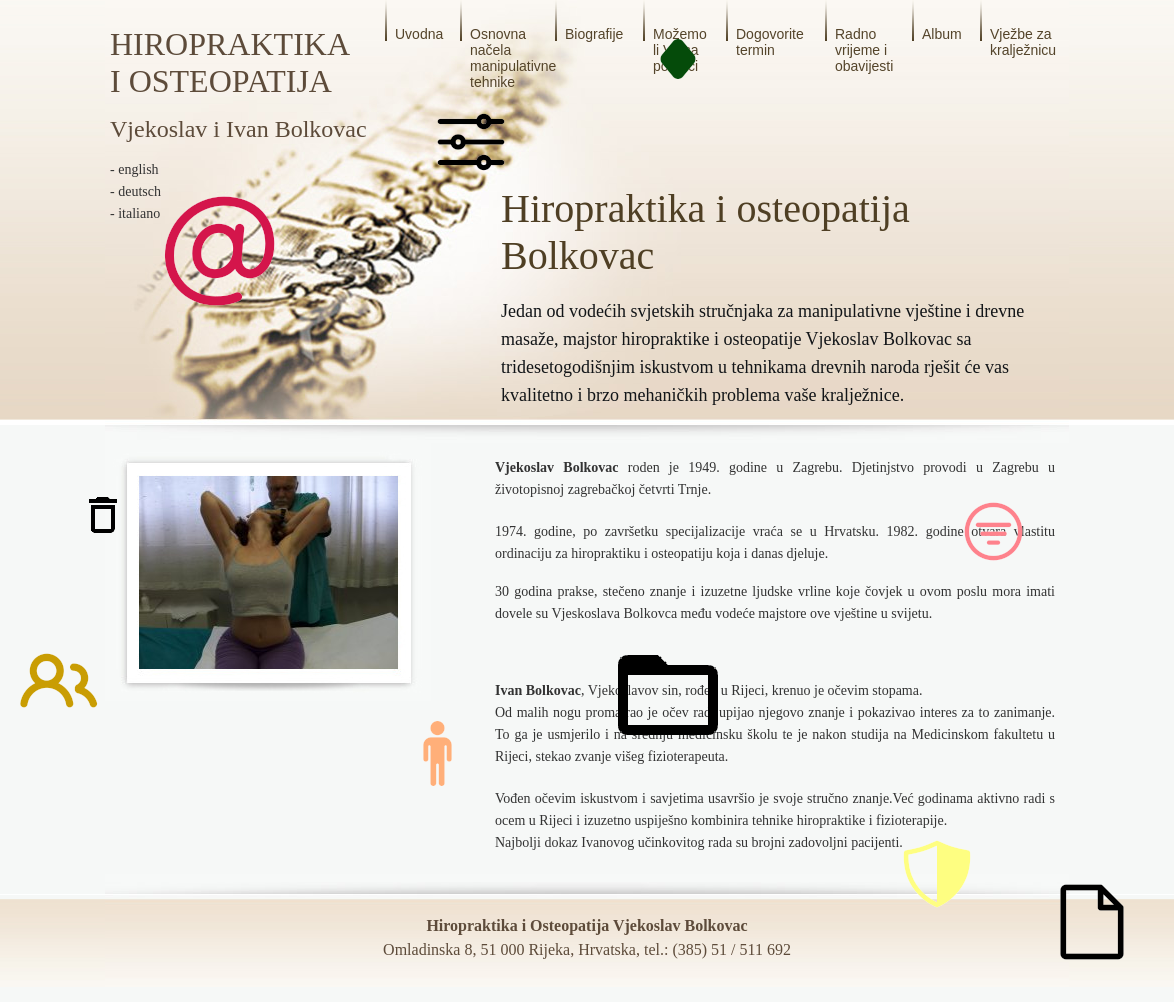 This screenshot has width=1174, height=1002. I want to click on indicates partial security or protection status, so click(937, 874).